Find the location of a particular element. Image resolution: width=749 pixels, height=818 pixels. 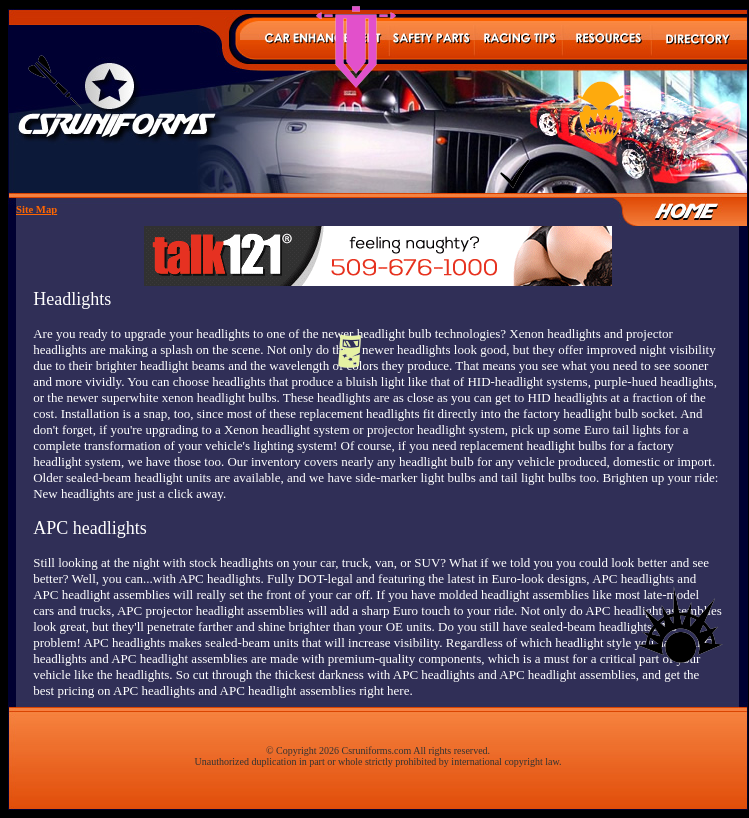

select lizardman character or race is located at coordinates (601, 112).